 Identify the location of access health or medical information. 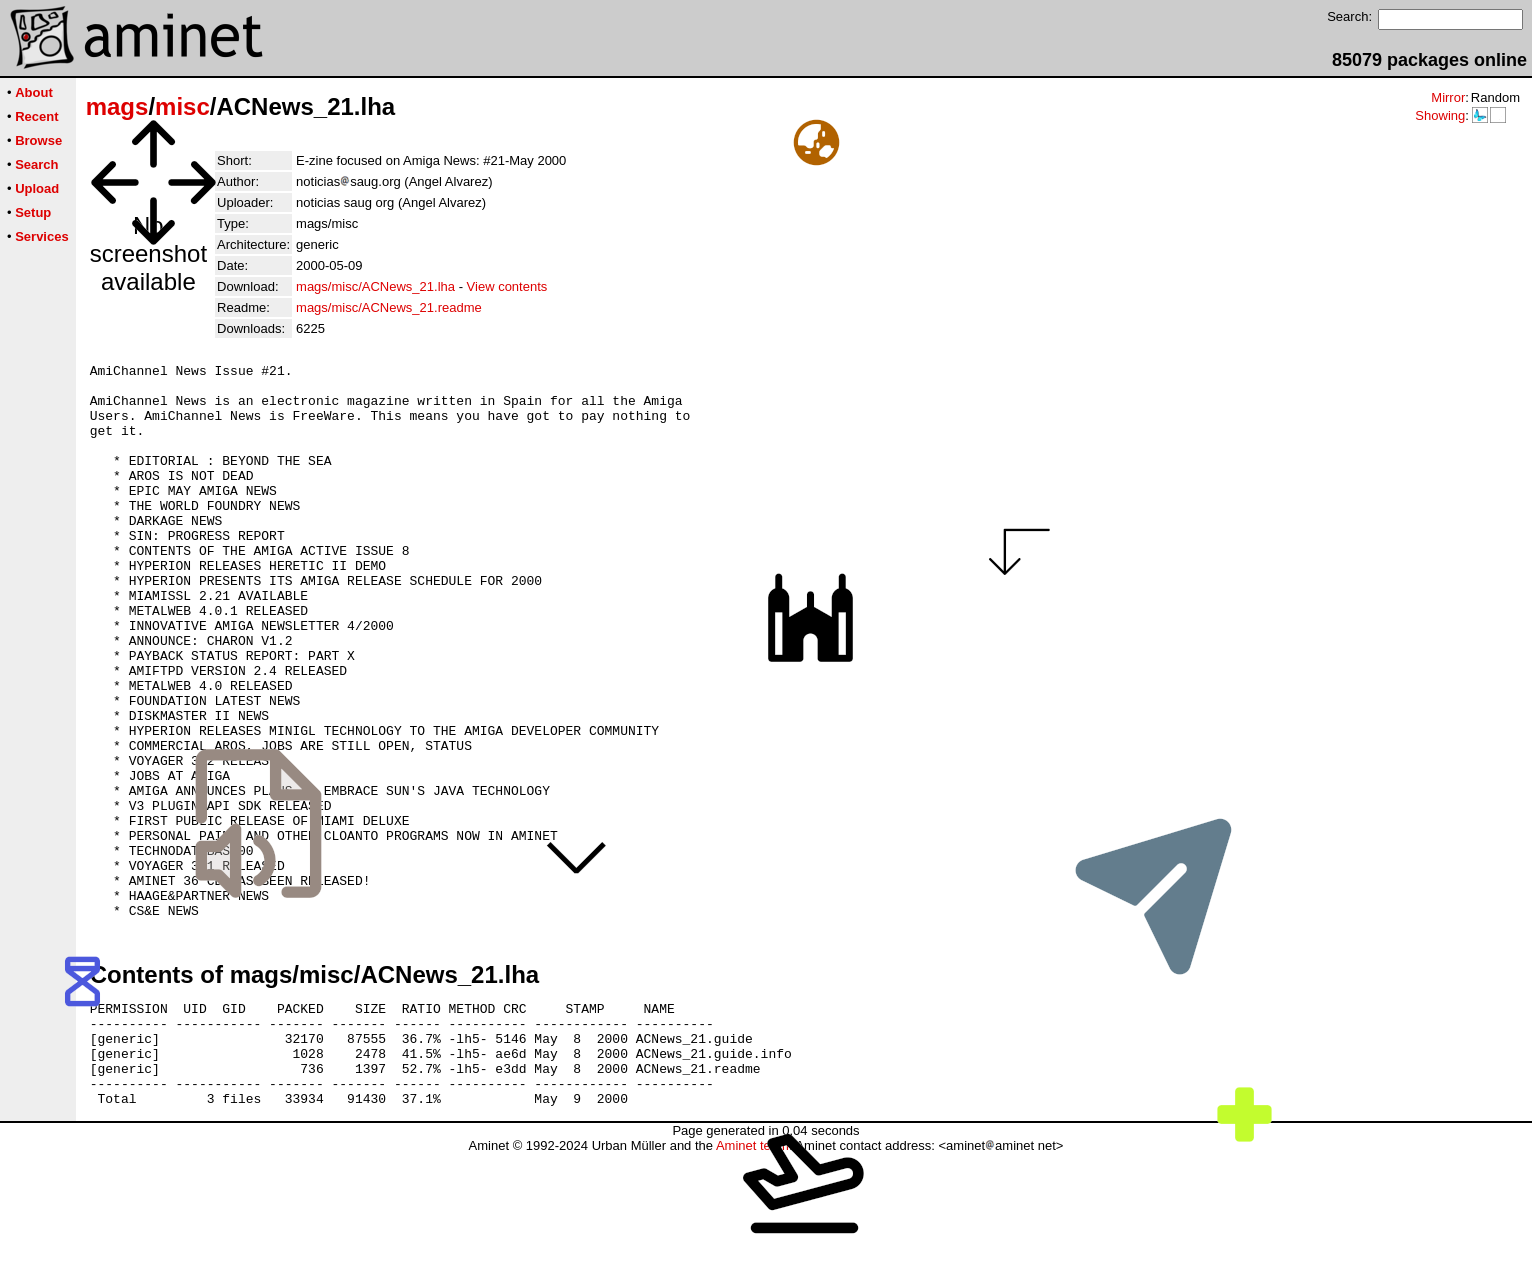
(1244, 1114).